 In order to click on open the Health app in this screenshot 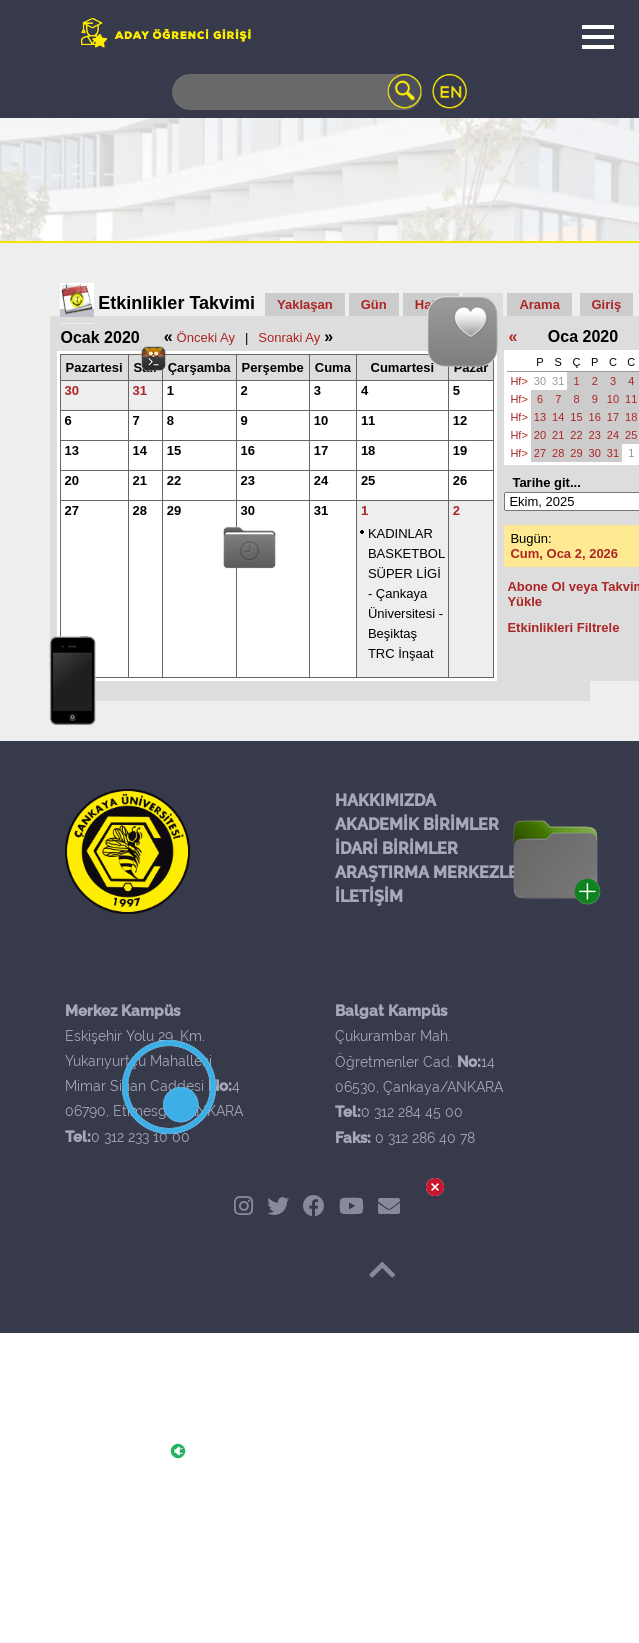, I will do `click(462, 331)`.